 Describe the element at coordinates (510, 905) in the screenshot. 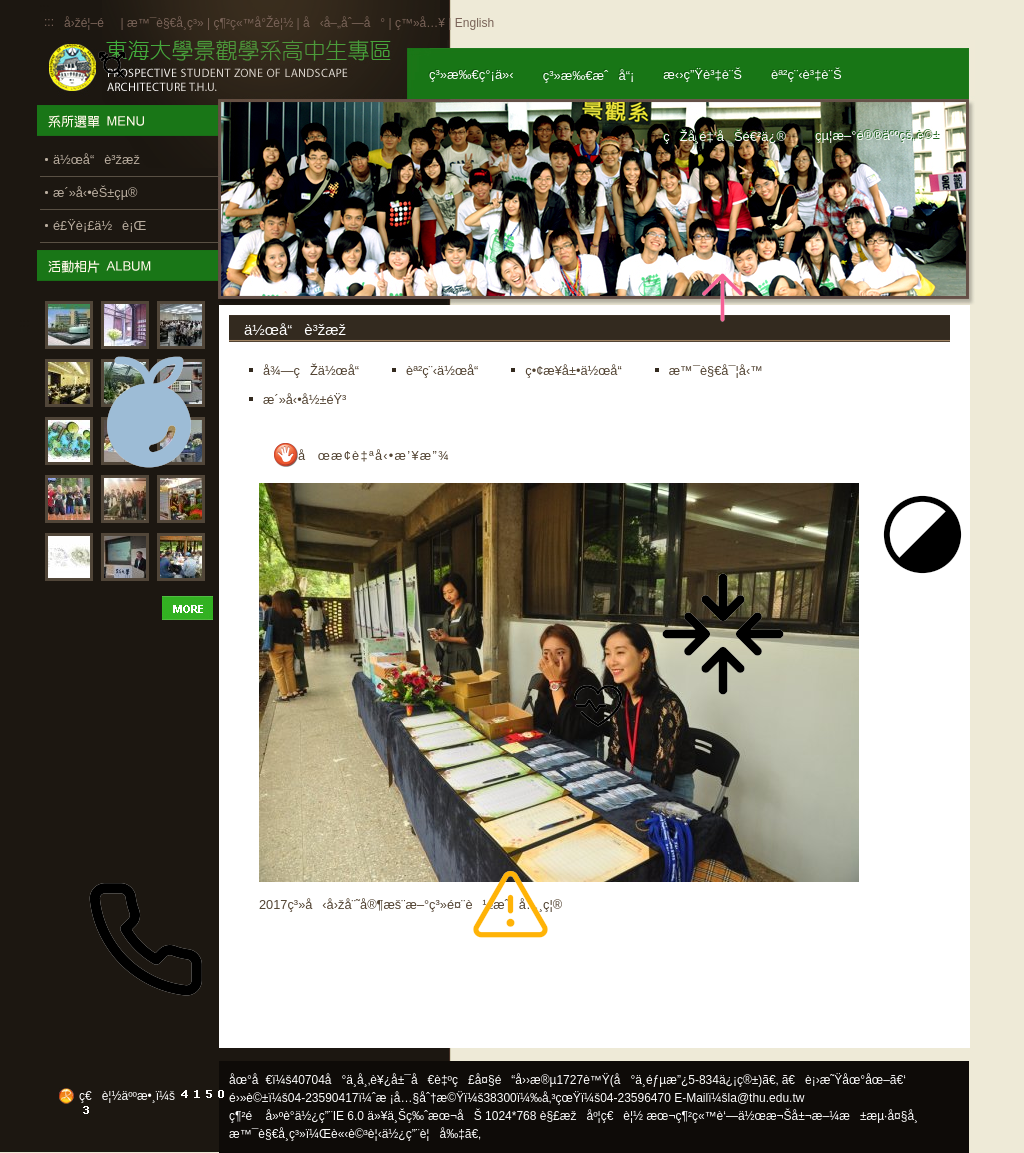

I see `indicates a warning or caution state` at that location.